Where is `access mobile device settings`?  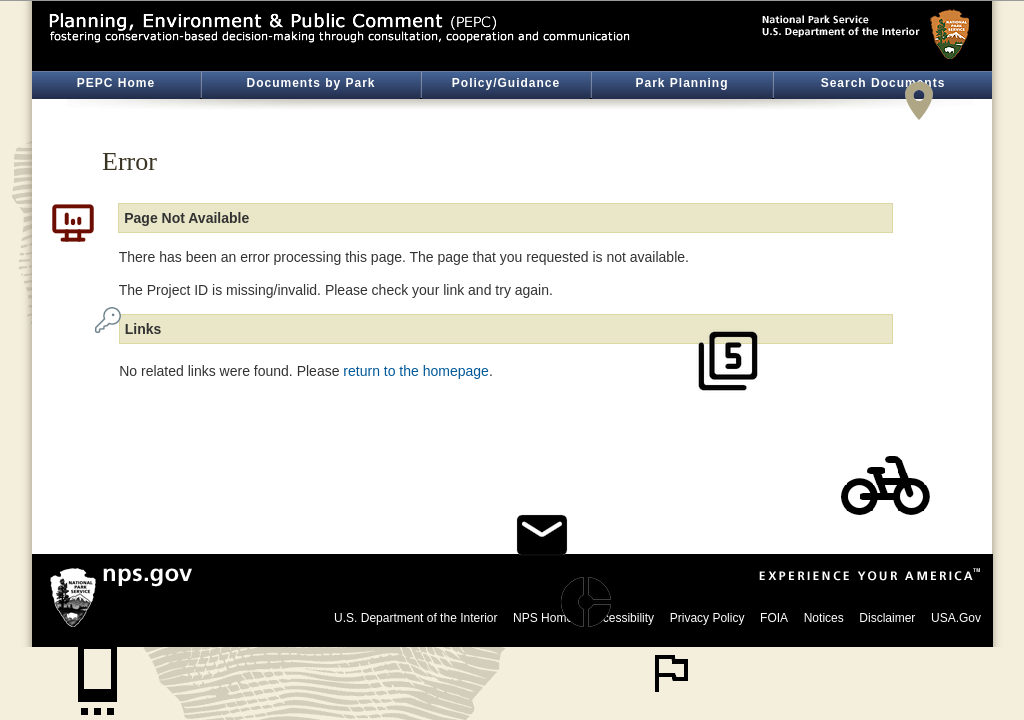
access mobile device settings is located at coordinates (97, 675).